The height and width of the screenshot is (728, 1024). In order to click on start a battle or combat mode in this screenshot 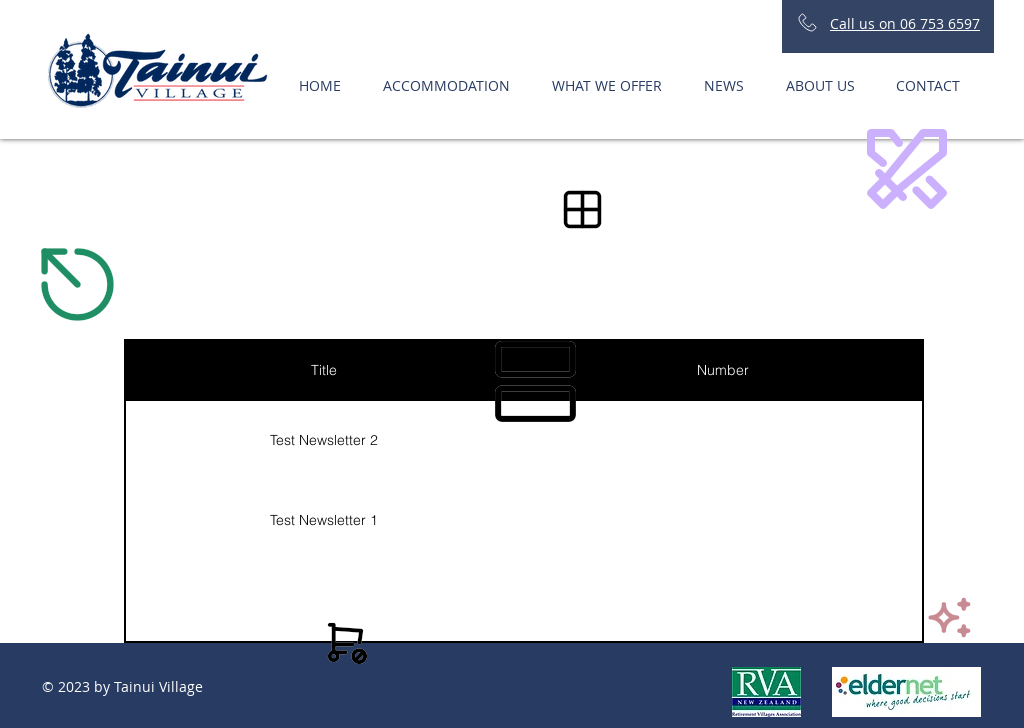, I will do `click(907, 169)`.